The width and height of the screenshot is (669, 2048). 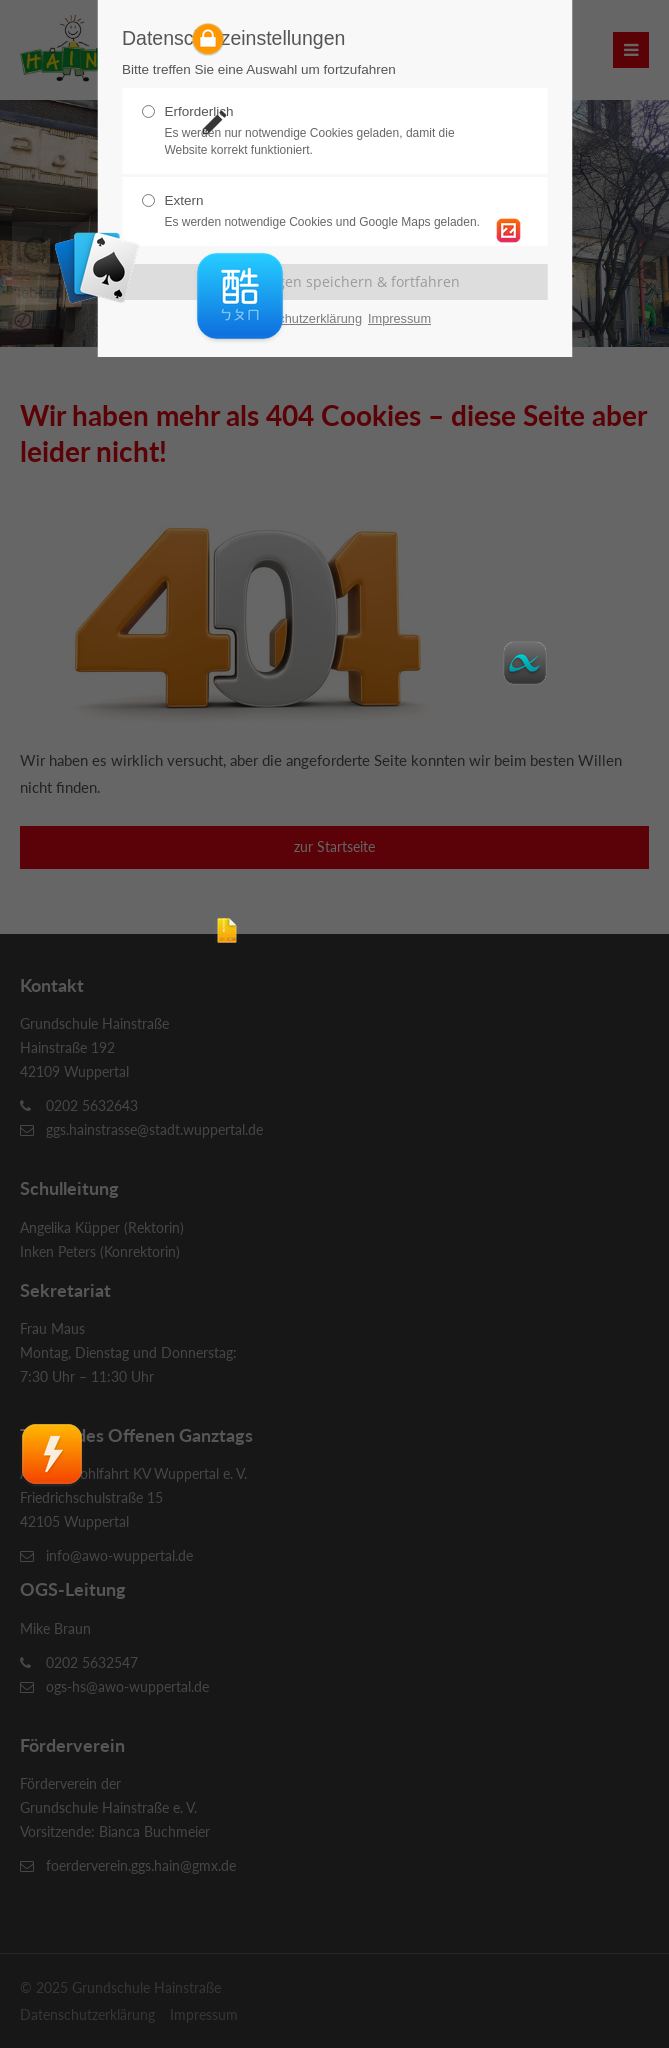 I want to click on open newsflash rss reader app, so click(x=52, y=1454).